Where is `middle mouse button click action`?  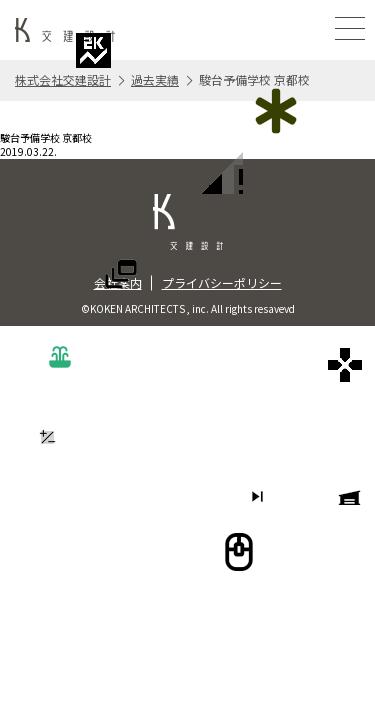
middle mouse button click action is located at coordinates (239, 552).